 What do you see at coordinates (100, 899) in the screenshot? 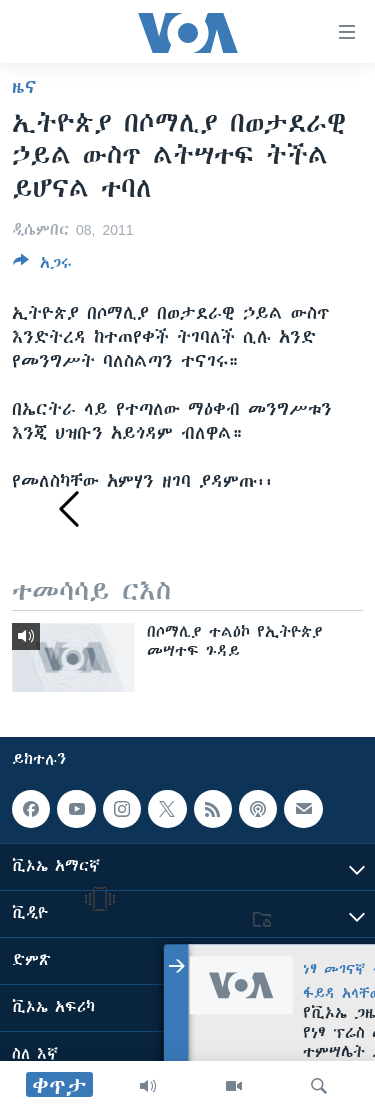
I see `toggle vibrate mode on device` at bounding box center [100, 899].